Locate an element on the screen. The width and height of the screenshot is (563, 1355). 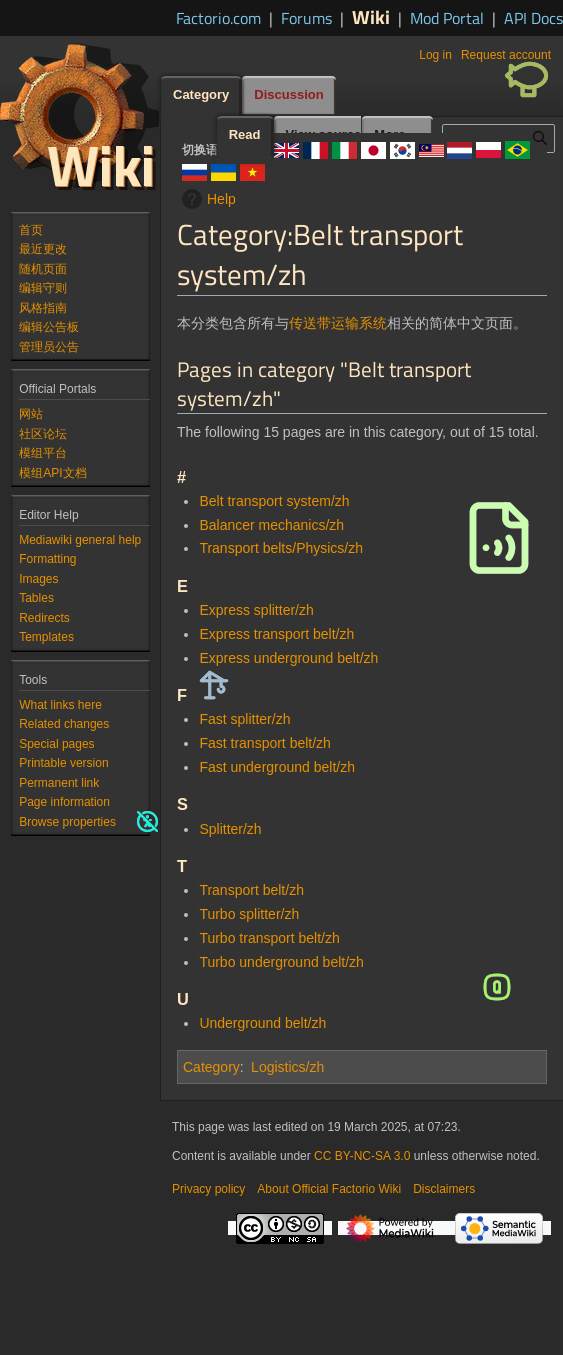
airship or blimp transportation option is located at coordinates (526, 79).